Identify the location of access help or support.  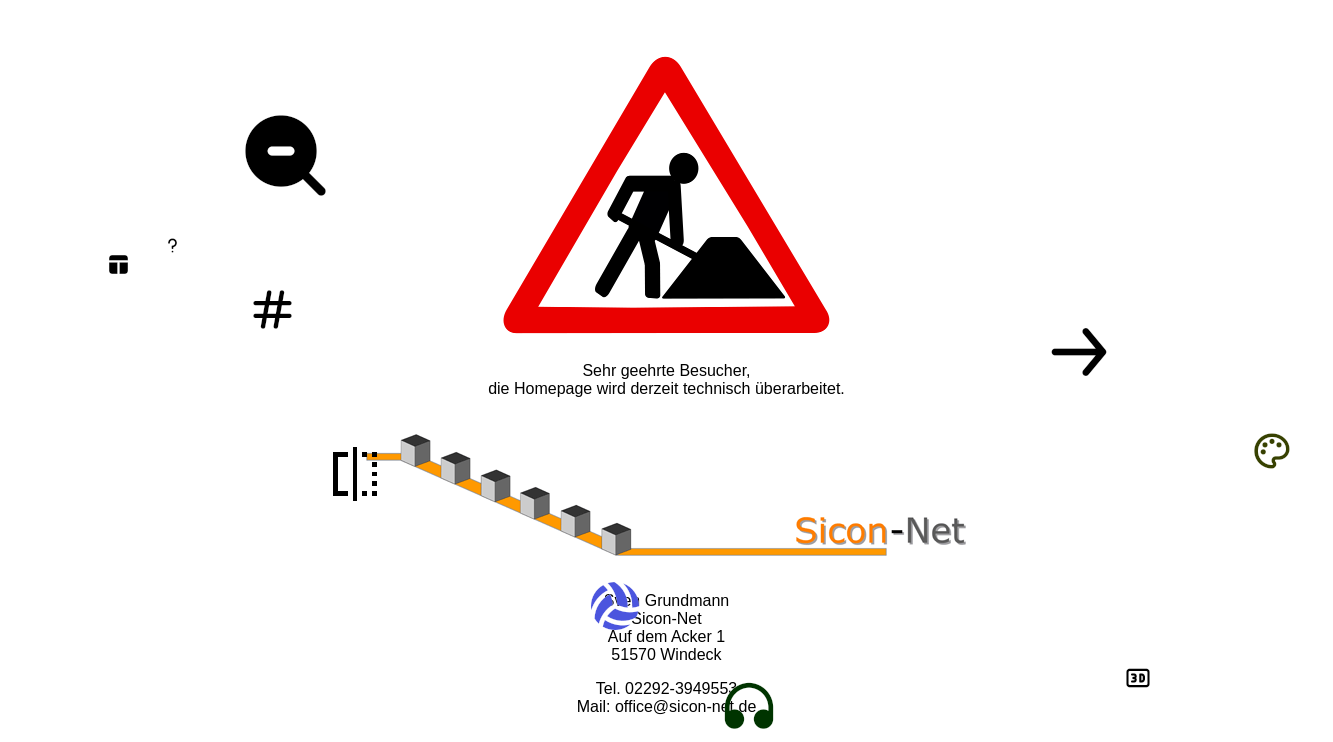
(172, 245).